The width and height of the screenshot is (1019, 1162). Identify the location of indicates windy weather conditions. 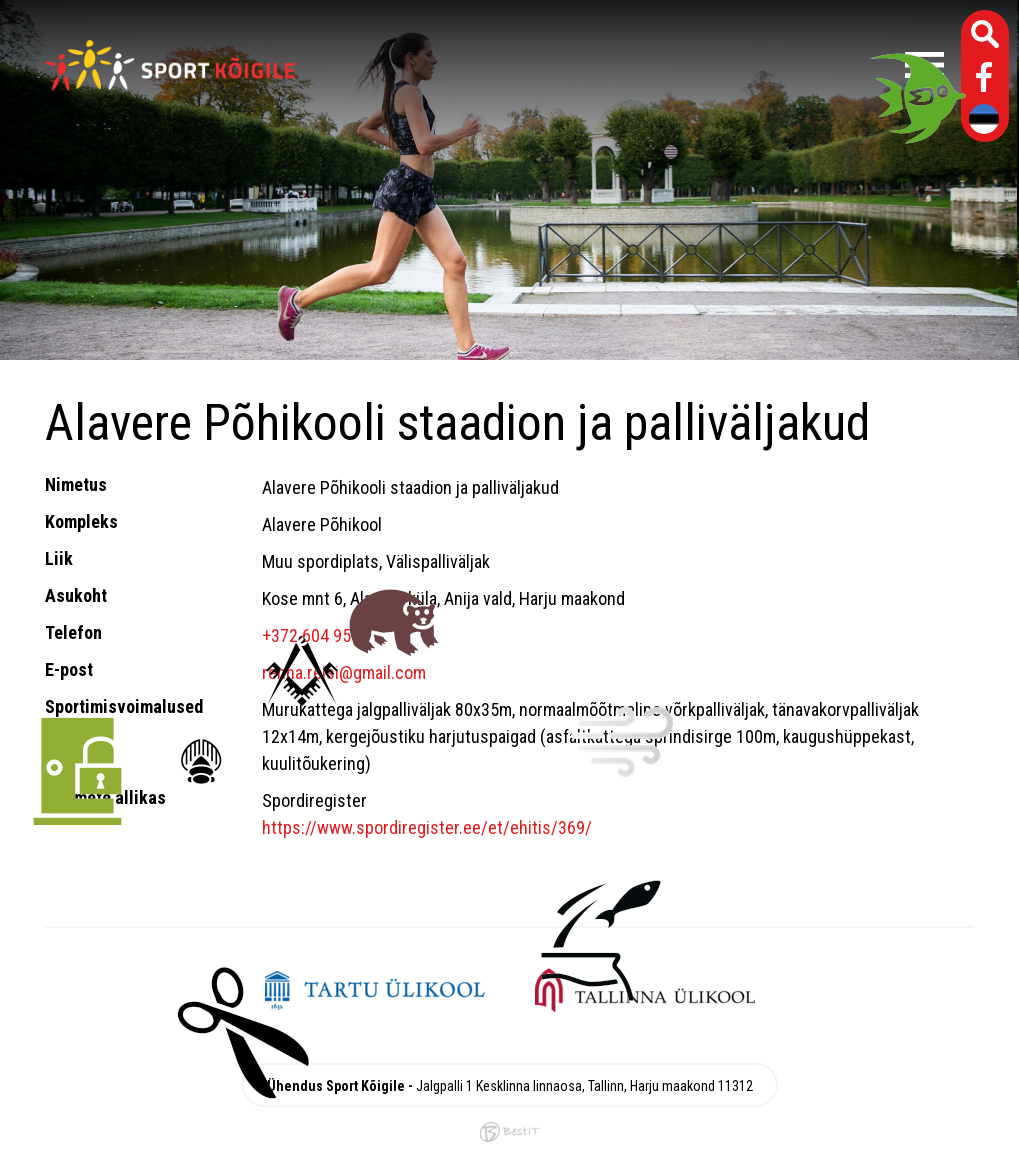
(622, 742).